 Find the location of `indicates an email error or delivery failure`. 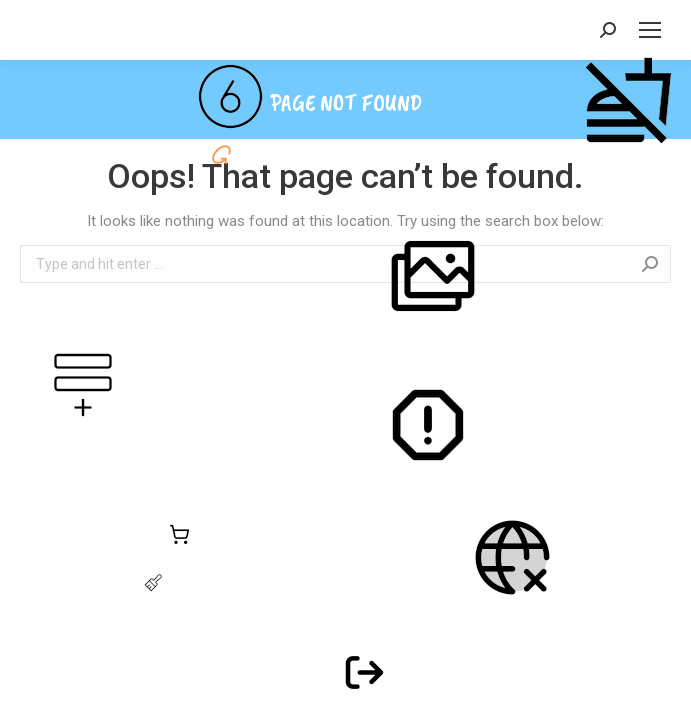

indicates an email error or delivery failure is located at coordinates (428, 425).